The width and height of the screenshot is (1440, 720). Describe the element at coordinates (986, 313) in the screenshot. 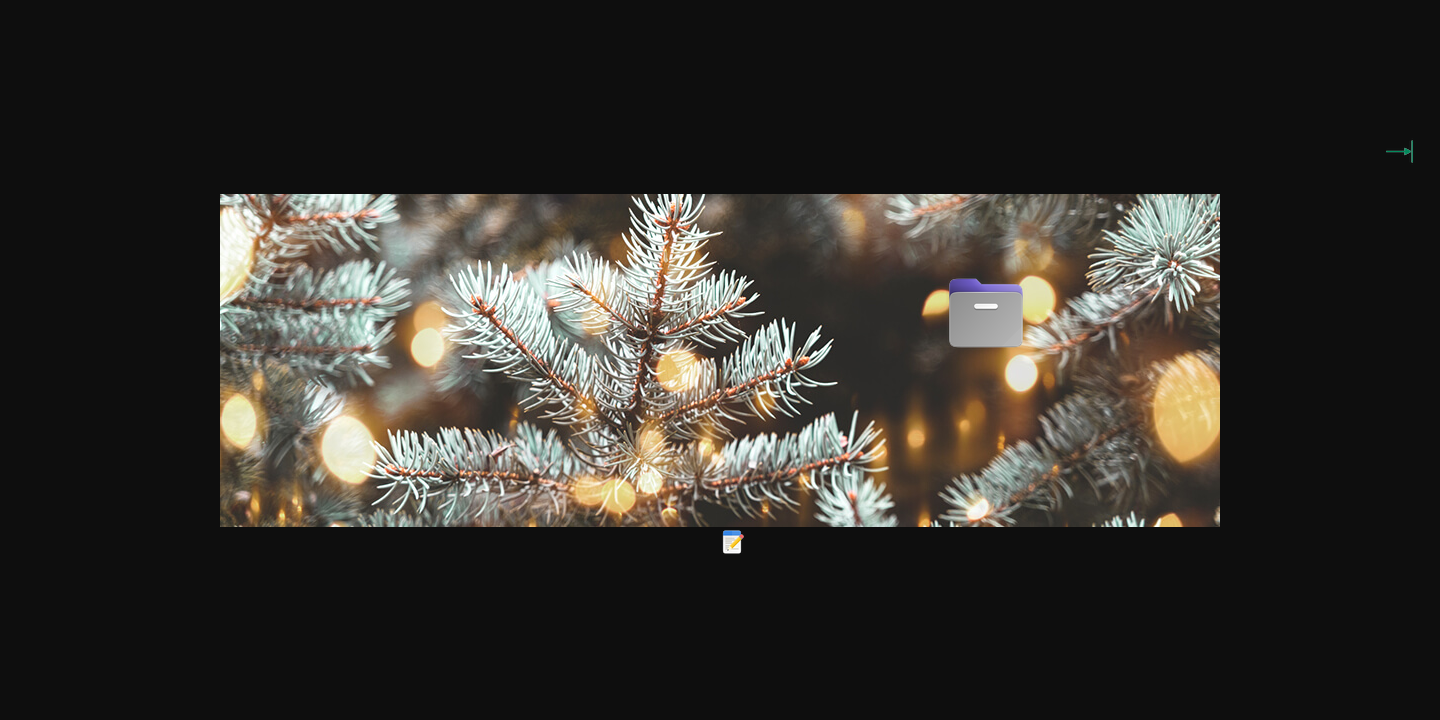

I see `open the nautilus file manager` at that location.